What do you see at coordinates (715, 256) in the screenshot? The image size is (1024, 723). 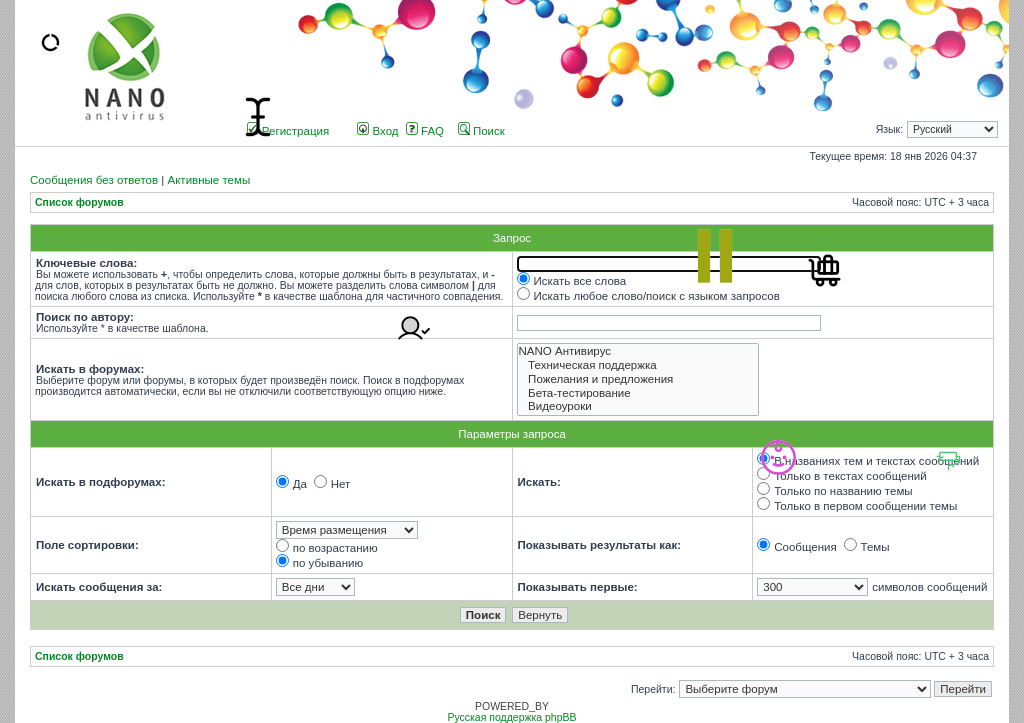 I see `pause media playback` at bounding box center [715, 256].